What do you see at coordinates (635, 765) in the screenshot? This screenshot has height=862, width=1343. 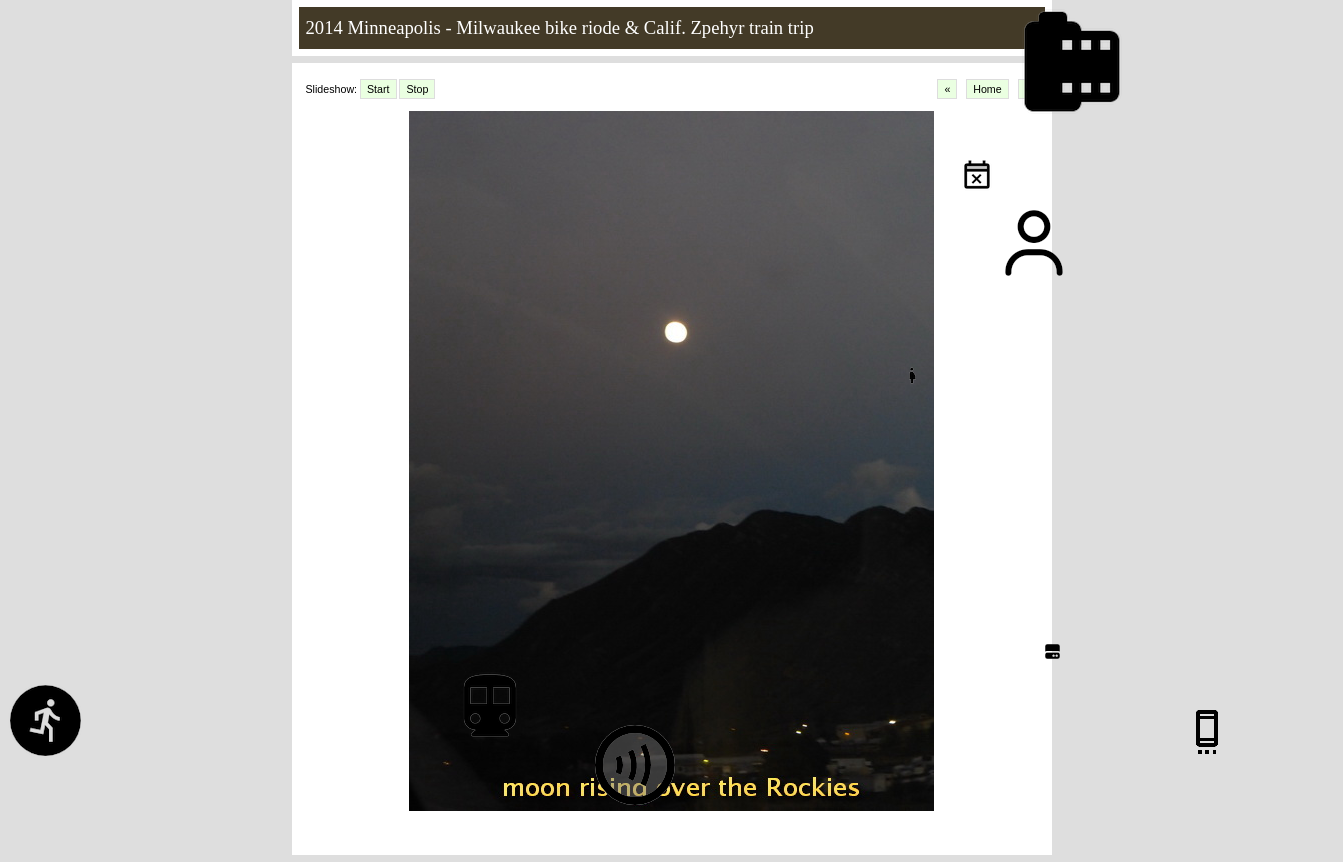 I see `tap to pay with contactless payment` at bounding box center [635, 765].